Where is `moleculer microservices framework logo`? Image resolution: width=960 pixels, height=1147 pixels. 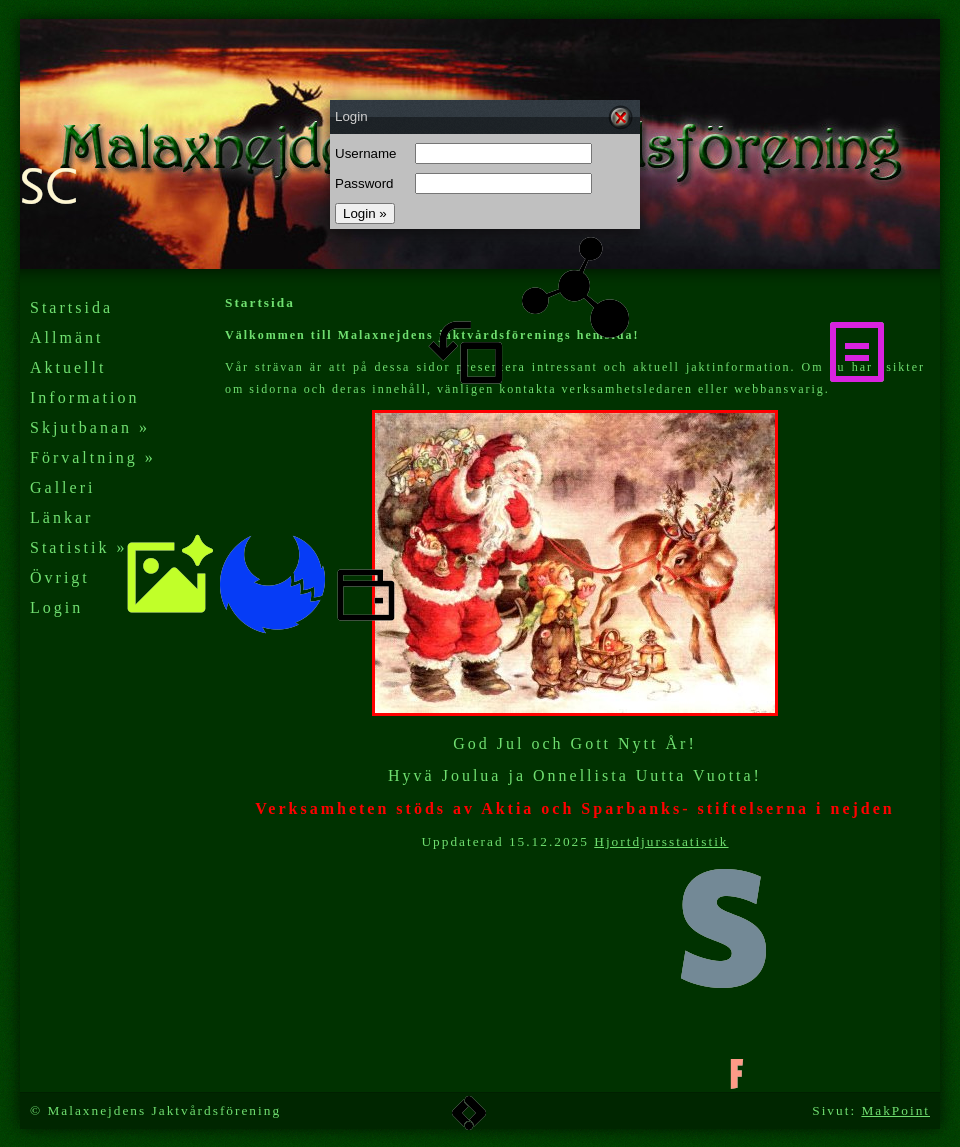
moleculer microservices framework logo is located at coordinates (575, 287).